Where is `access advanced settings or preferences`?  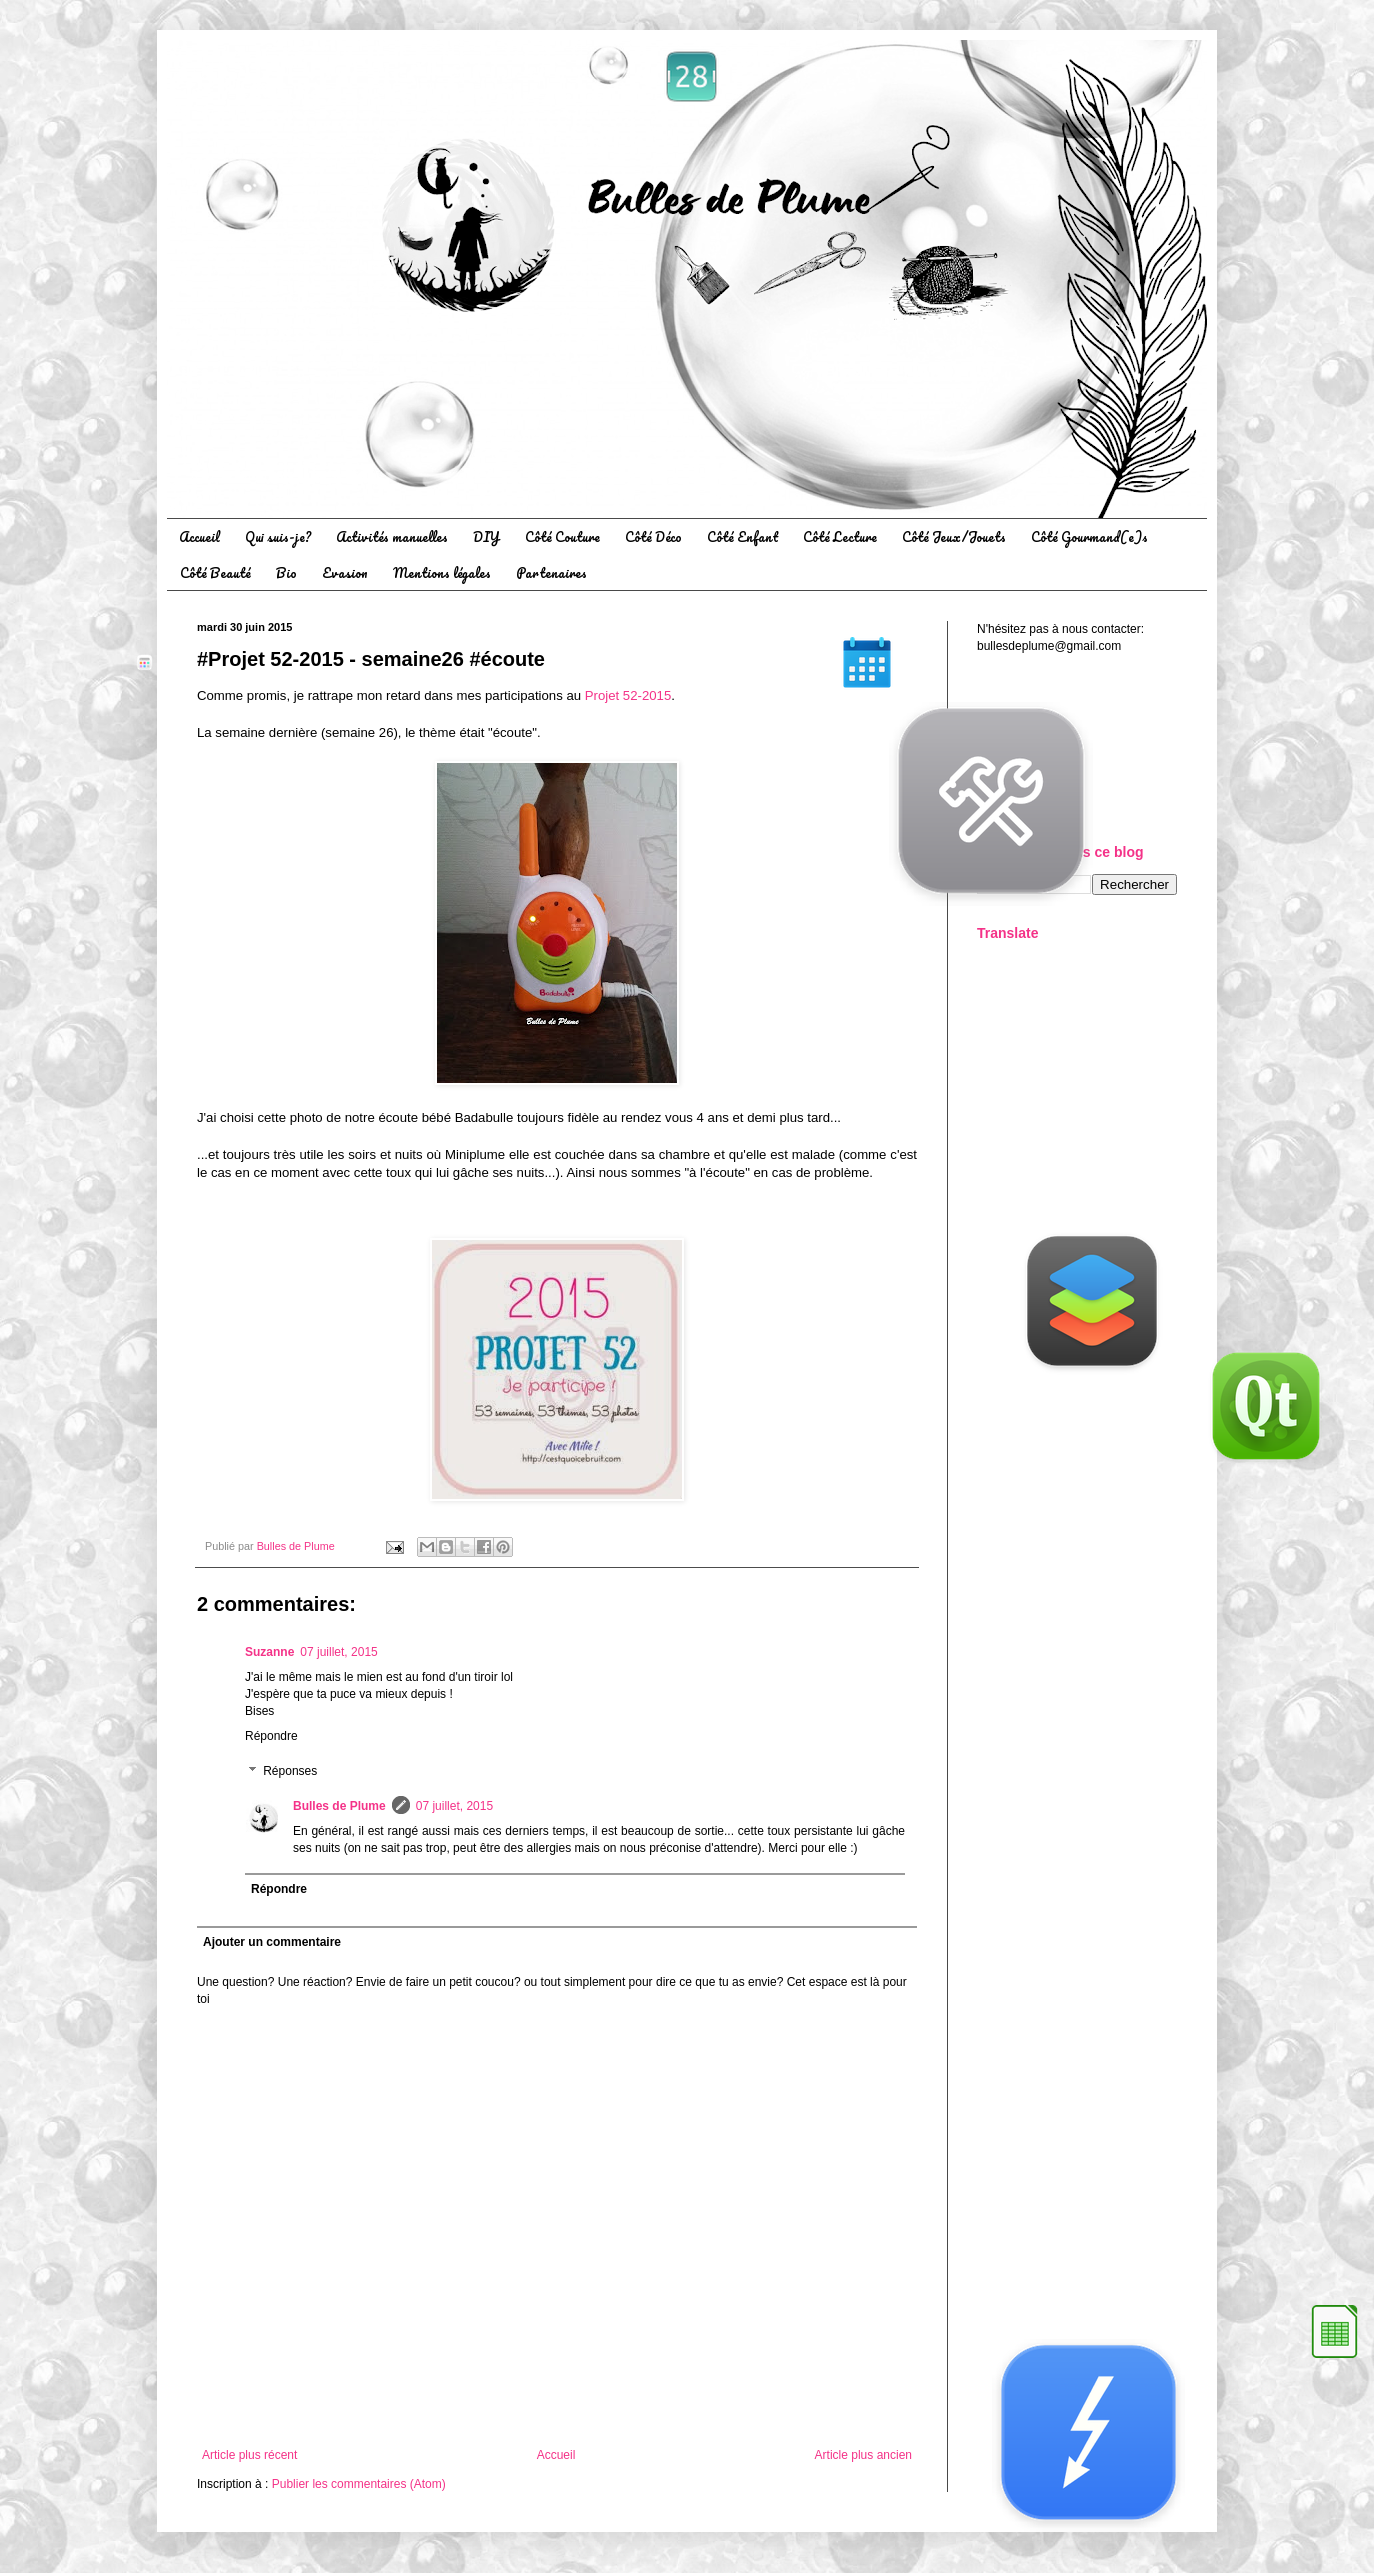
access advanced settings or preferences is located at coordinates (991, 804).